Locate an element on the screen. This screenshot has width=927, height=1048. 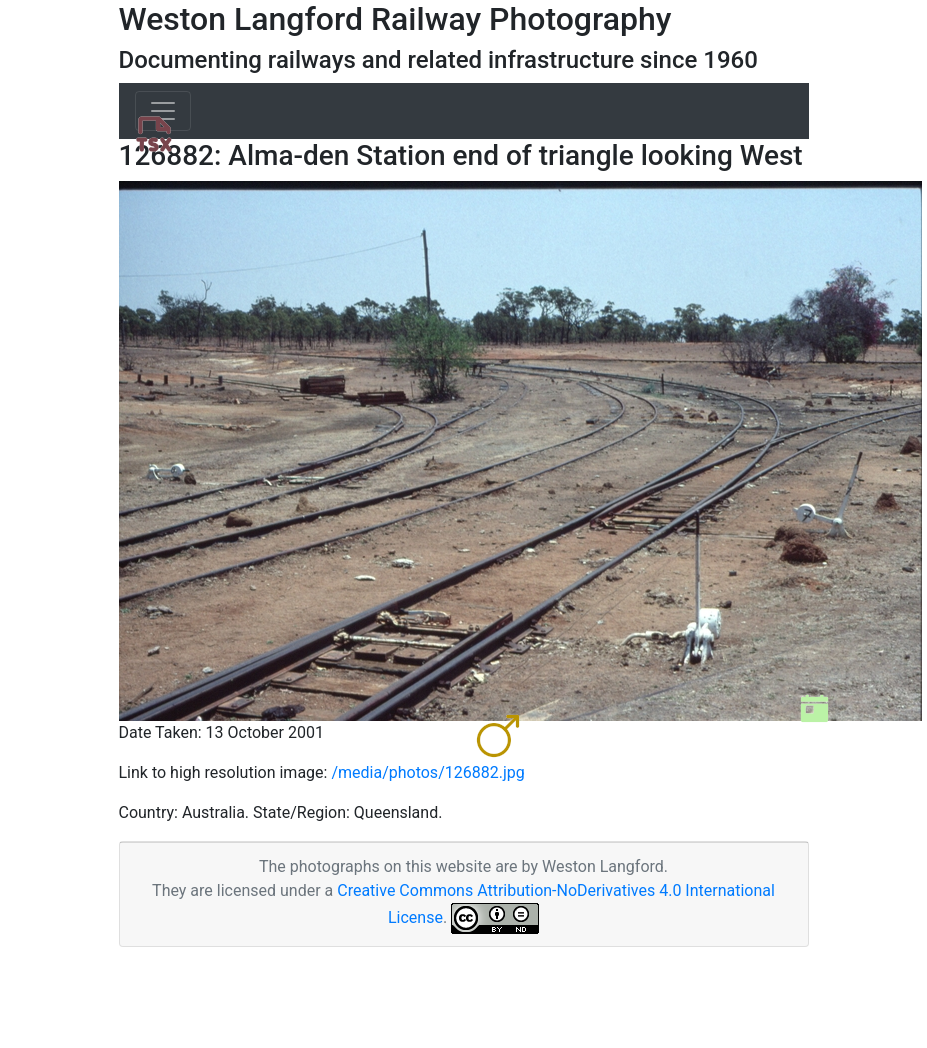
indicates a TypeScript React (.tsx) file is located at coordinates (154, 135).